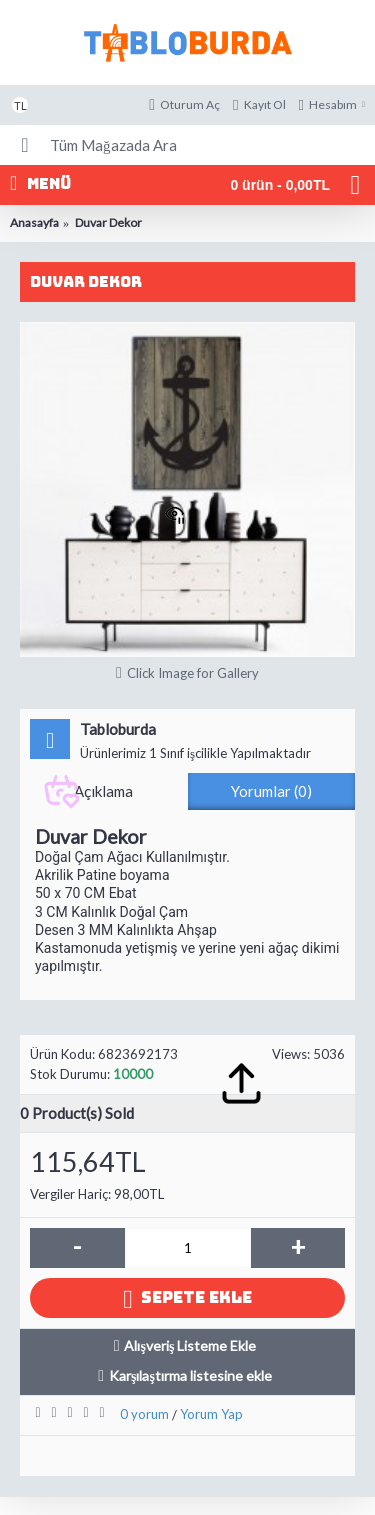 This screenshot has width=375, height=1515. I want to click on add item to favorites or wishlist, so click(61, 790).